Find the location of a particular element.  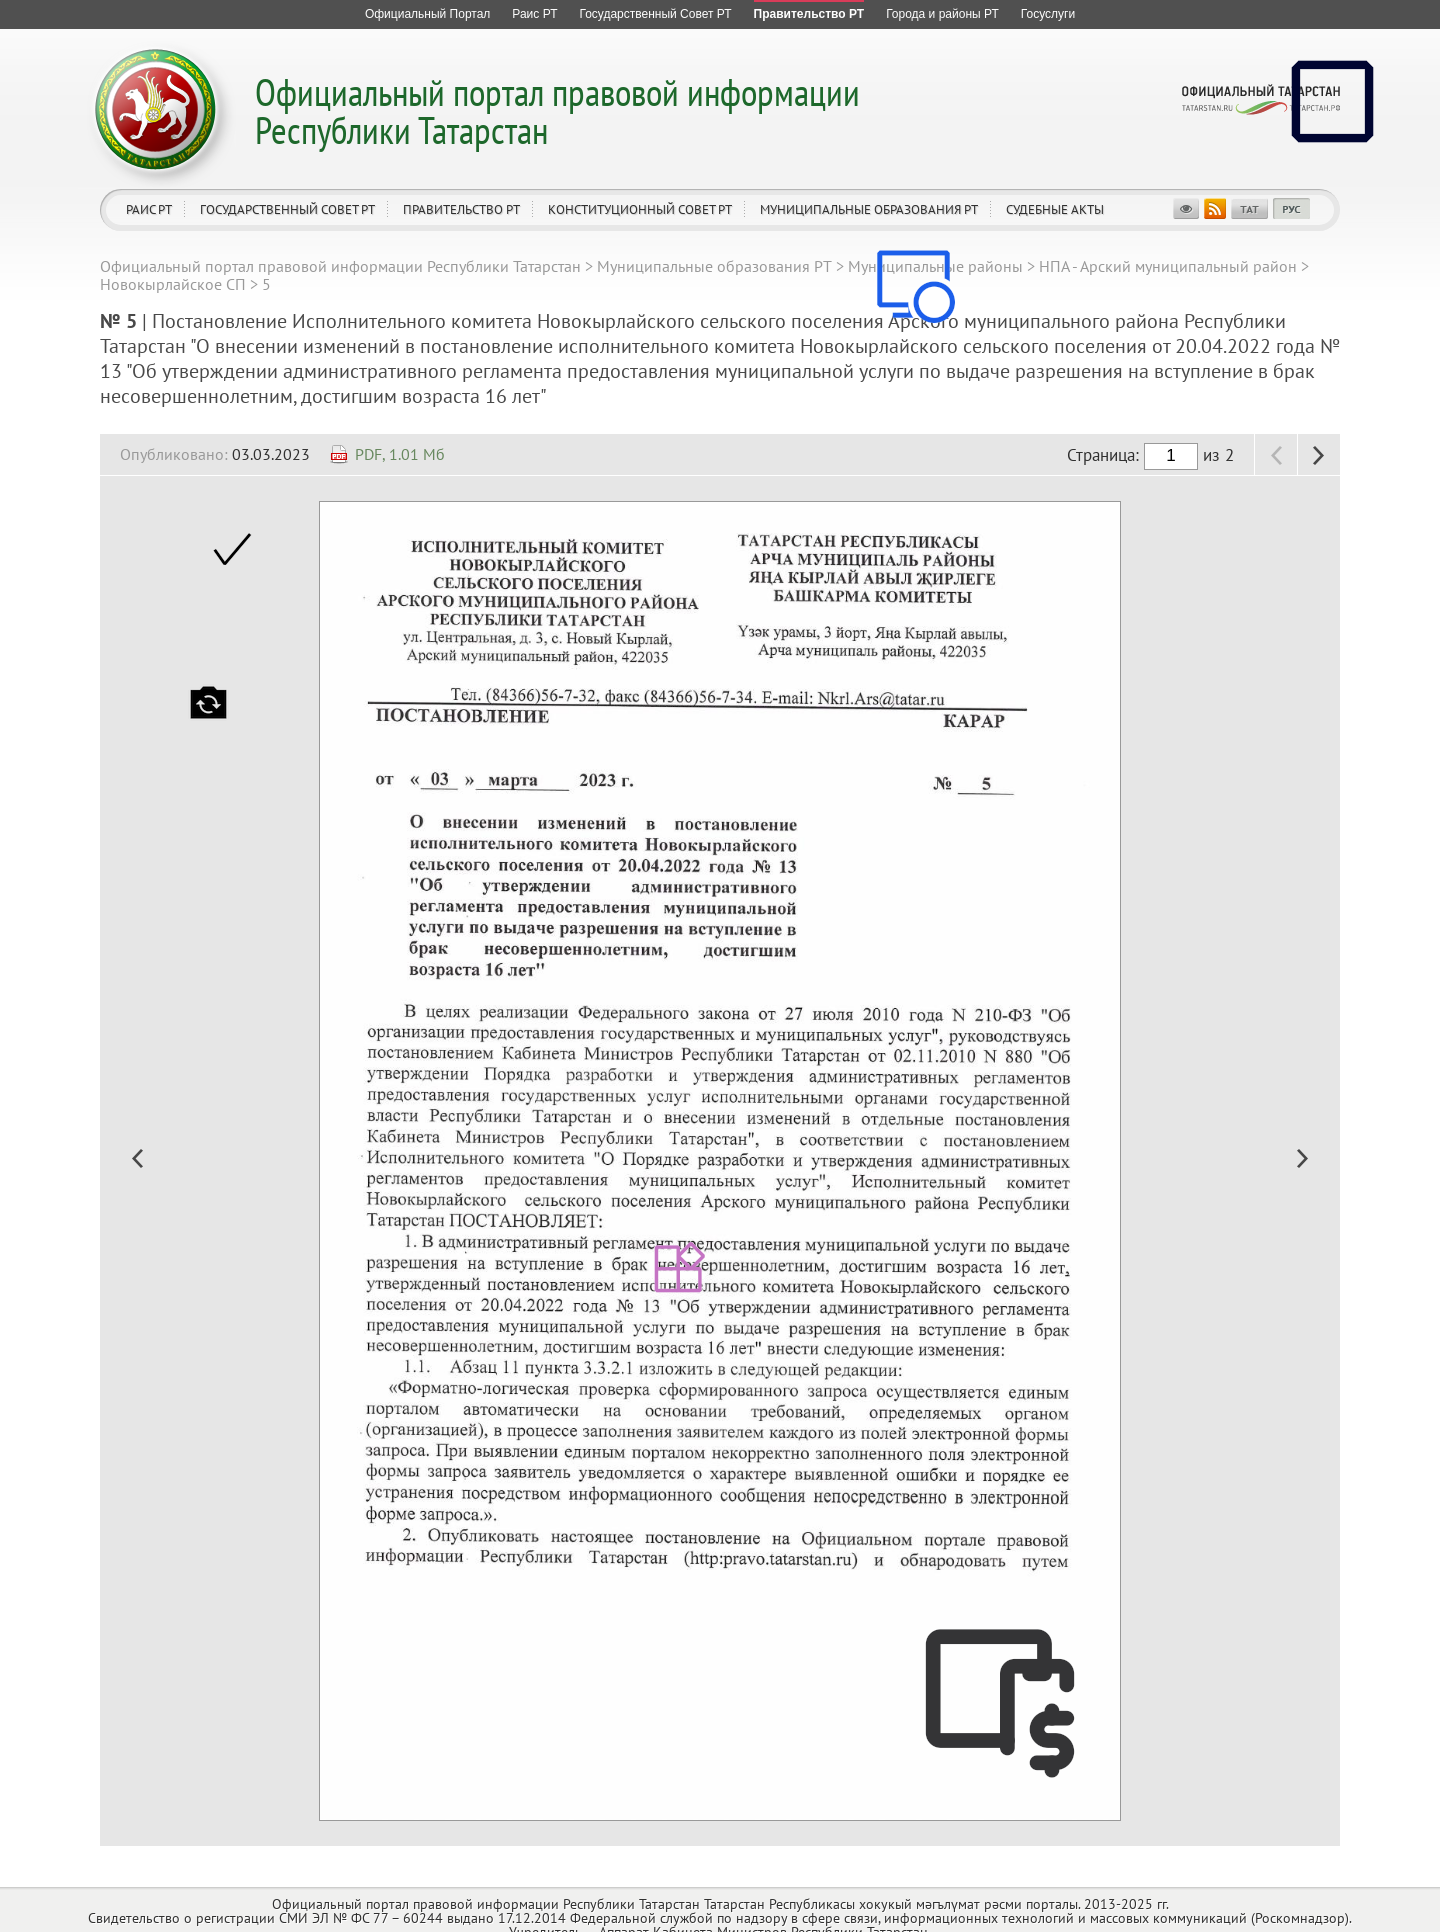

manage device payment or subscription is located at coordinates (1000, 1696).